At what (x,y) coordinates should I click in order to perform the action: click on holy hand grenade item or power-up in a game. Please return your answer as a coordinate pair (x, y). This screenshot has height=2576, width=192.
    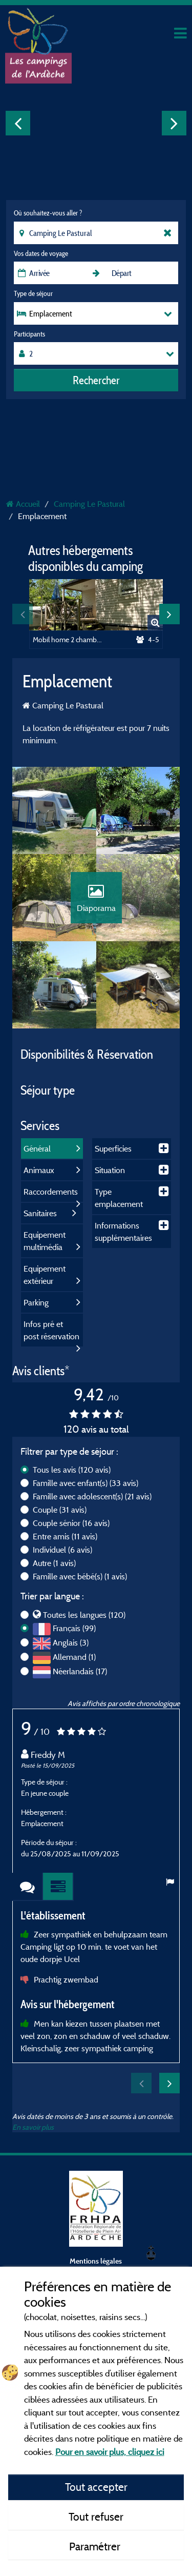
    Looking at the image, I should click on (151, 2253).